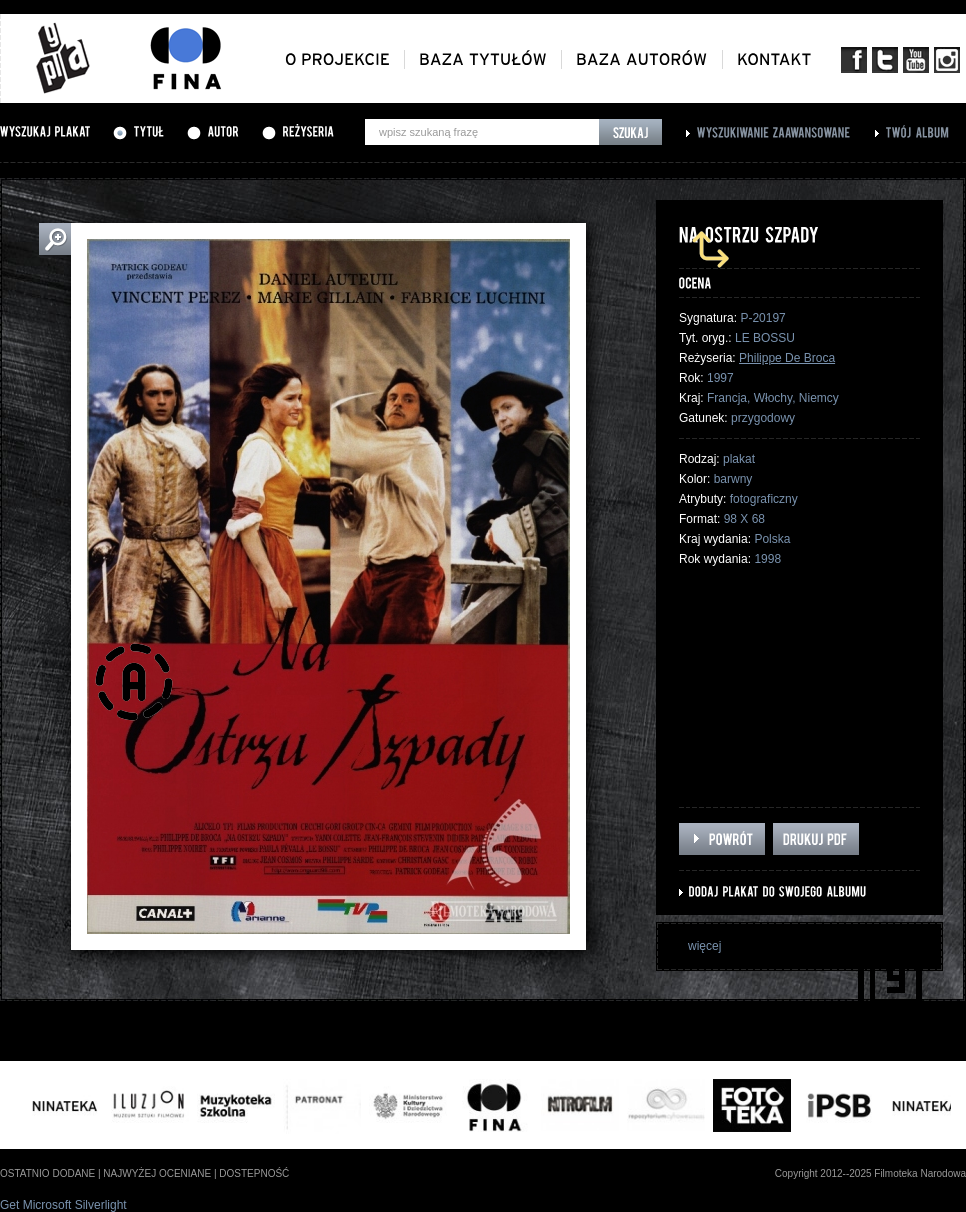 Image resolution: width=966 pixels, height=1212 pixels. I want to click on indicates 9 items in a photo filter or layer stack, so click(890, 984).